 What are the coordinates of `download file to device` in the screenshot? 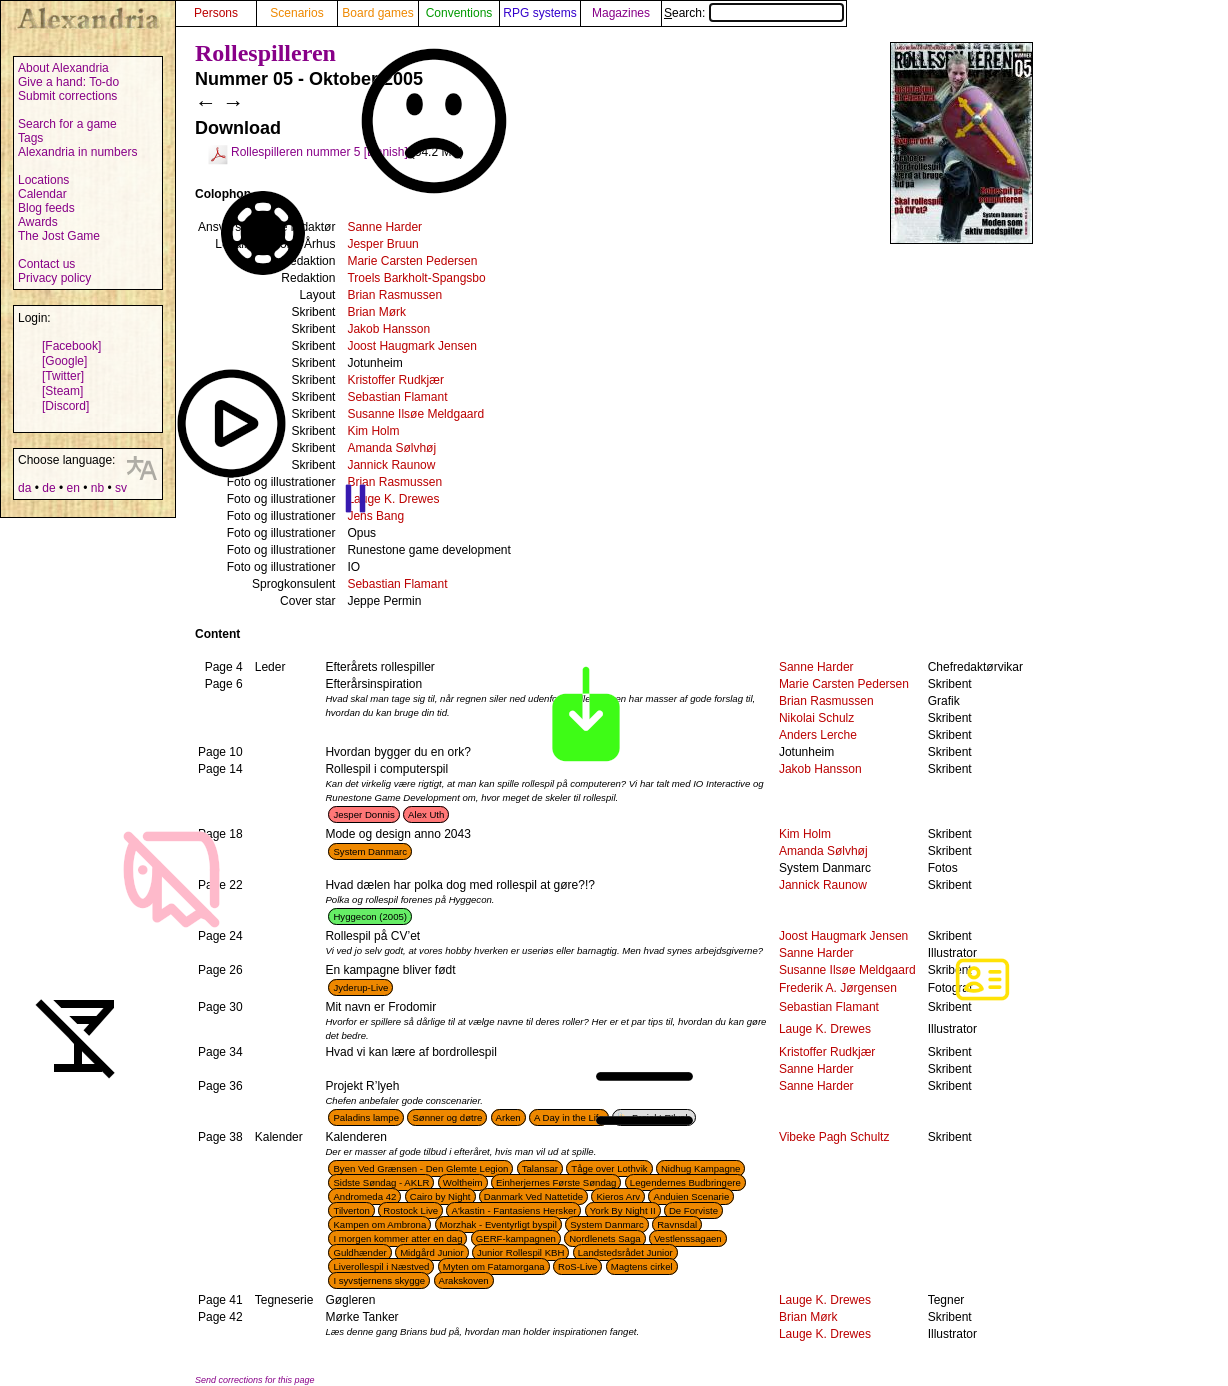 It's located at (586, 714).